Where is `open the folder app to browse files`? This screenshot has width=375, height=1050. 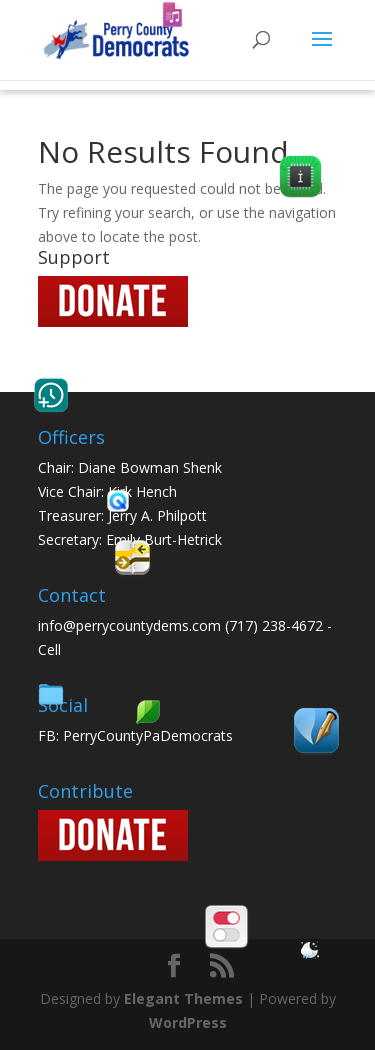
open the folder app to browse files is located at coordinates (51, 694).